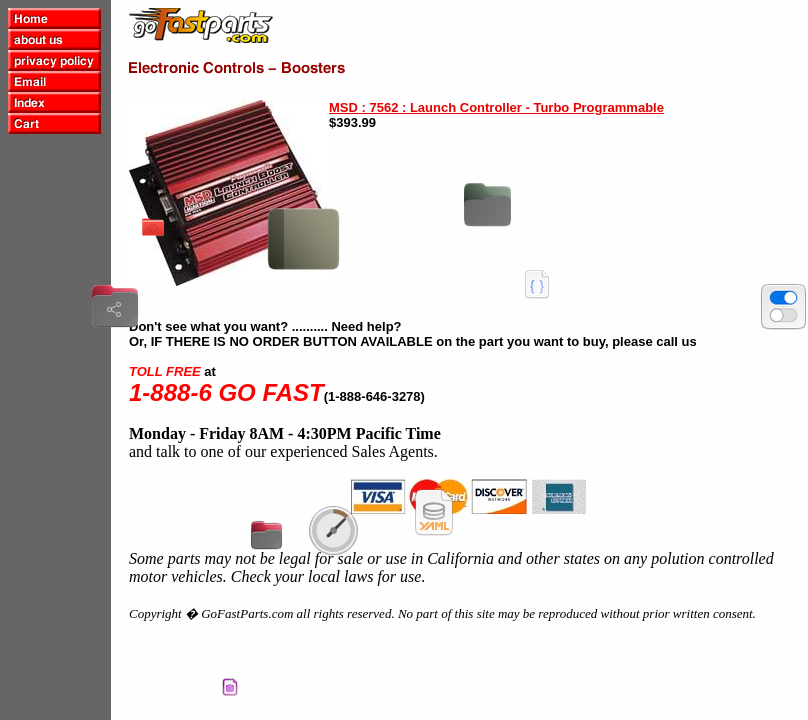 The width and height of the screenshot is (808, 720). I want to click on drop files here to move them into this folder, so click(266, 534).